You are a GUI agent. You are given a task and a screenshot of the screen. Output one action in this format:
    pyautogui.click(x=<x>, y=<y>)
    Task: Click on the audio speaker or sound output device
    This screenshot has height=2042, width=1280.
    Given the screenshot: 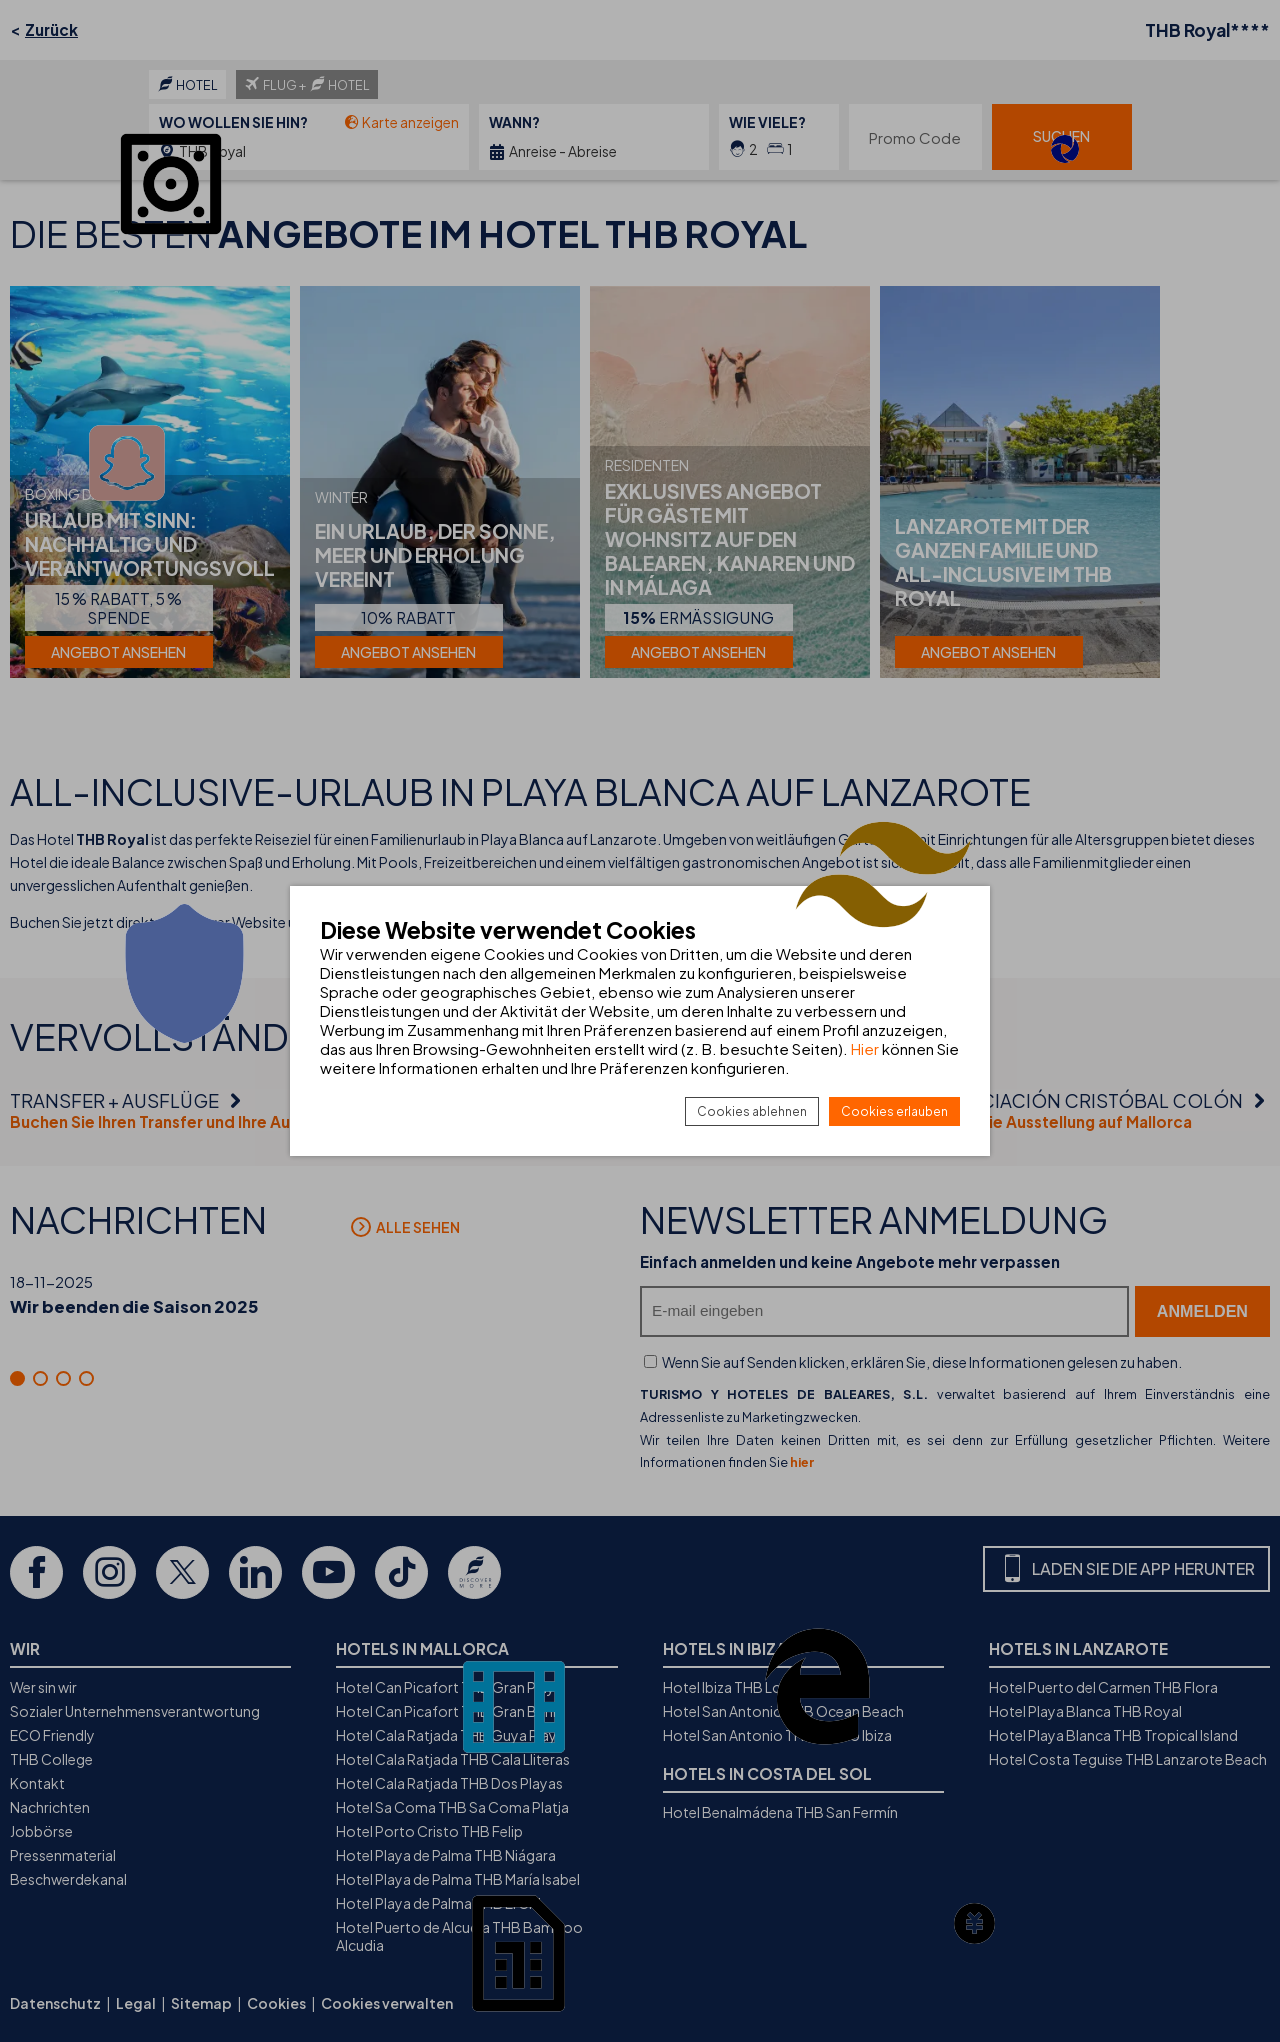 What is the action you would take?
    pyautogui.click(x=171, y=184)
    